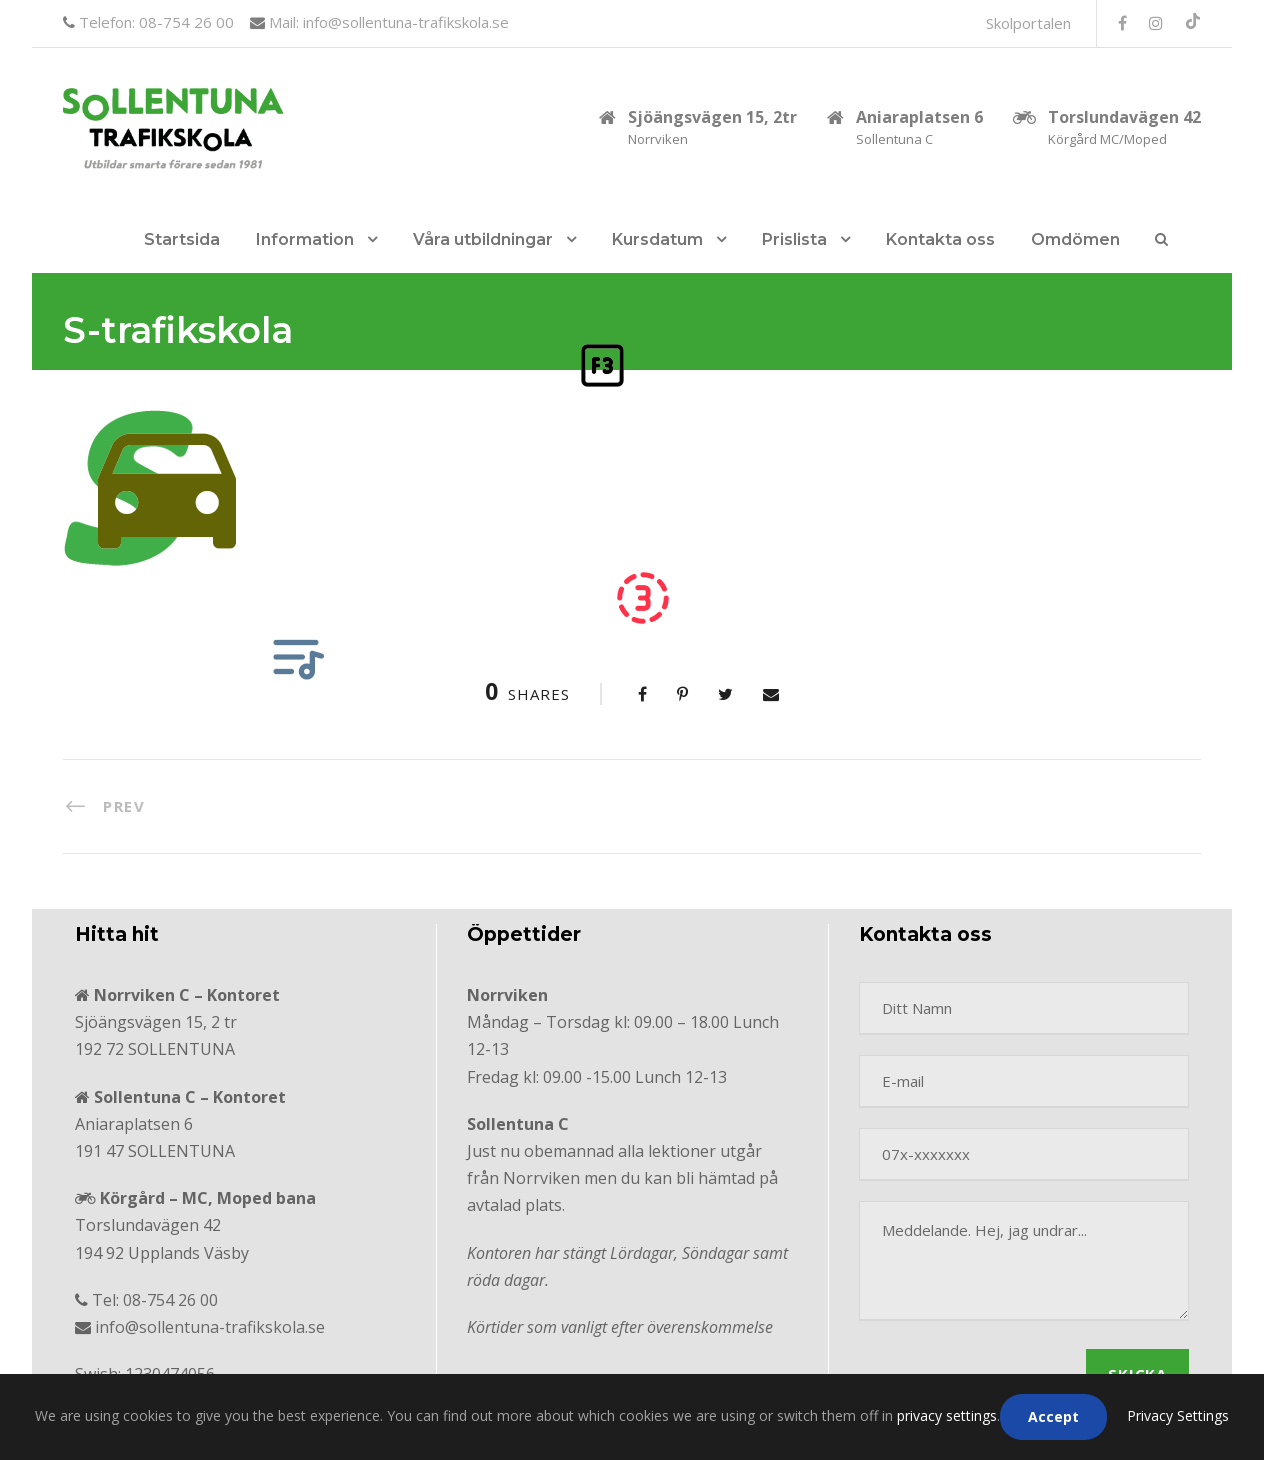 This screenshot has height=1460, width=1264. I want to click on press F3 keyboard shortcut, so click(602, 365).